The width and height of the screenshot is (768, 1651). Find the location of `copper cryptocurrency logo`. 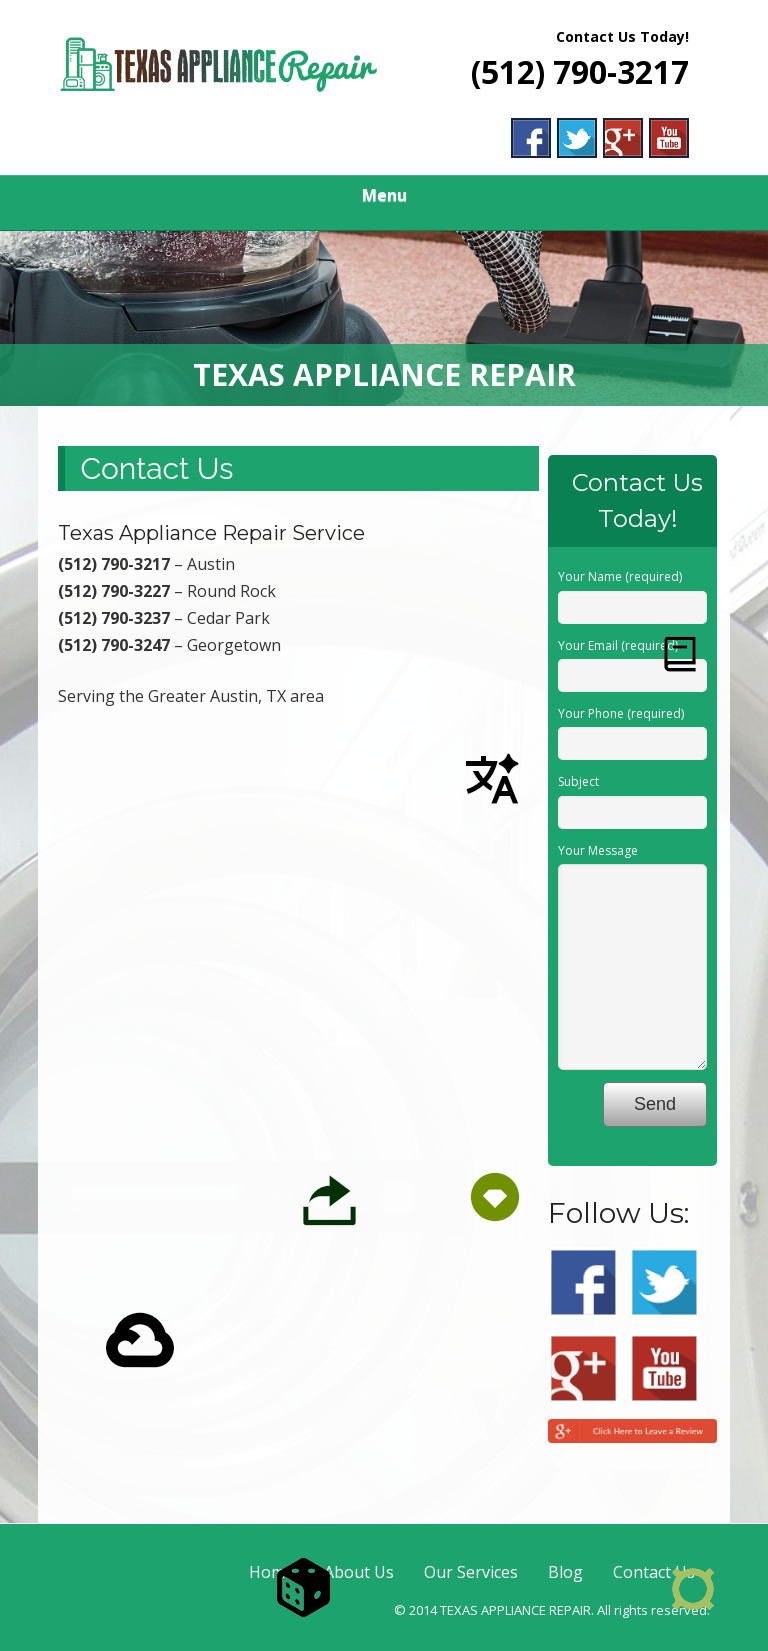

copper cryptocurrency logo is located at coordinates (495, 1197).